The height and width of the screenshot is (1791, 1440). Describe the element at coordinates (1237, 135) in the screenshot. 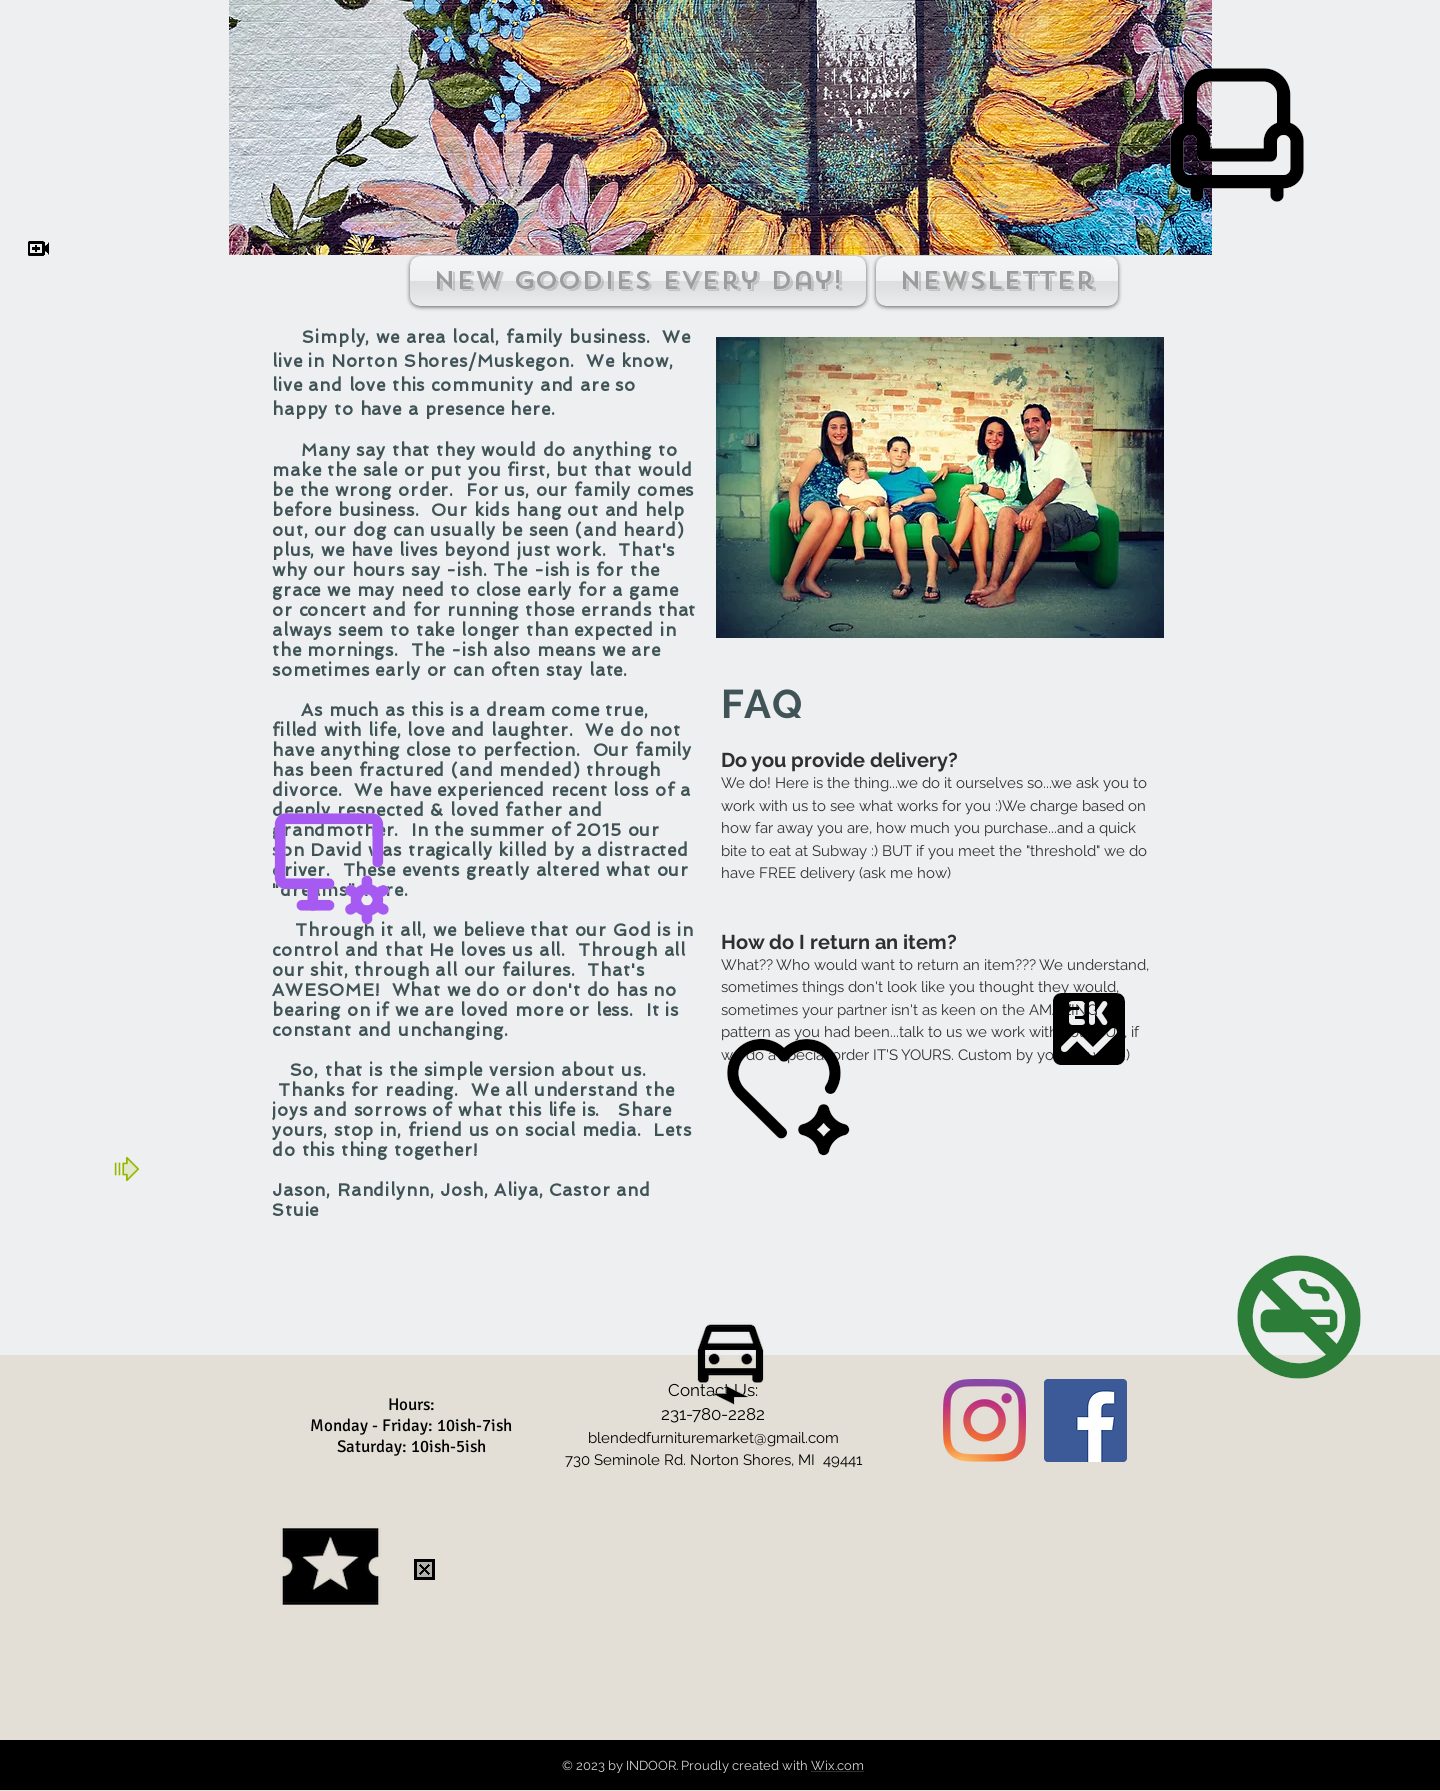

I see `browse furniture or home decor items` at that location.